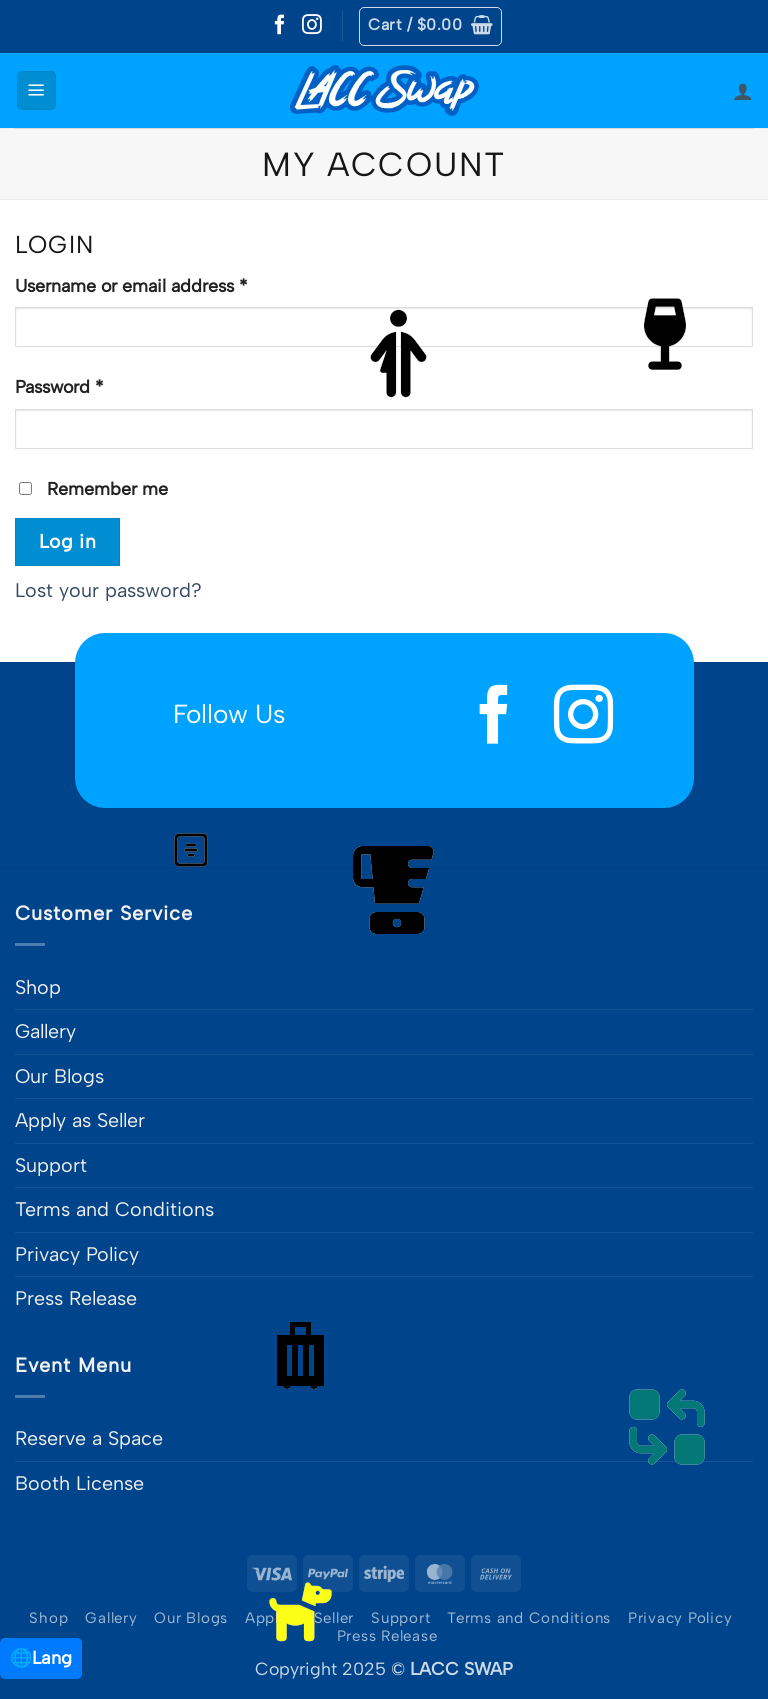  What do you see at coordinates (398, 353) in the screenshot?
I see `indicates a gender-neutral or all-gender restroom` at bounding box center [398, 353].